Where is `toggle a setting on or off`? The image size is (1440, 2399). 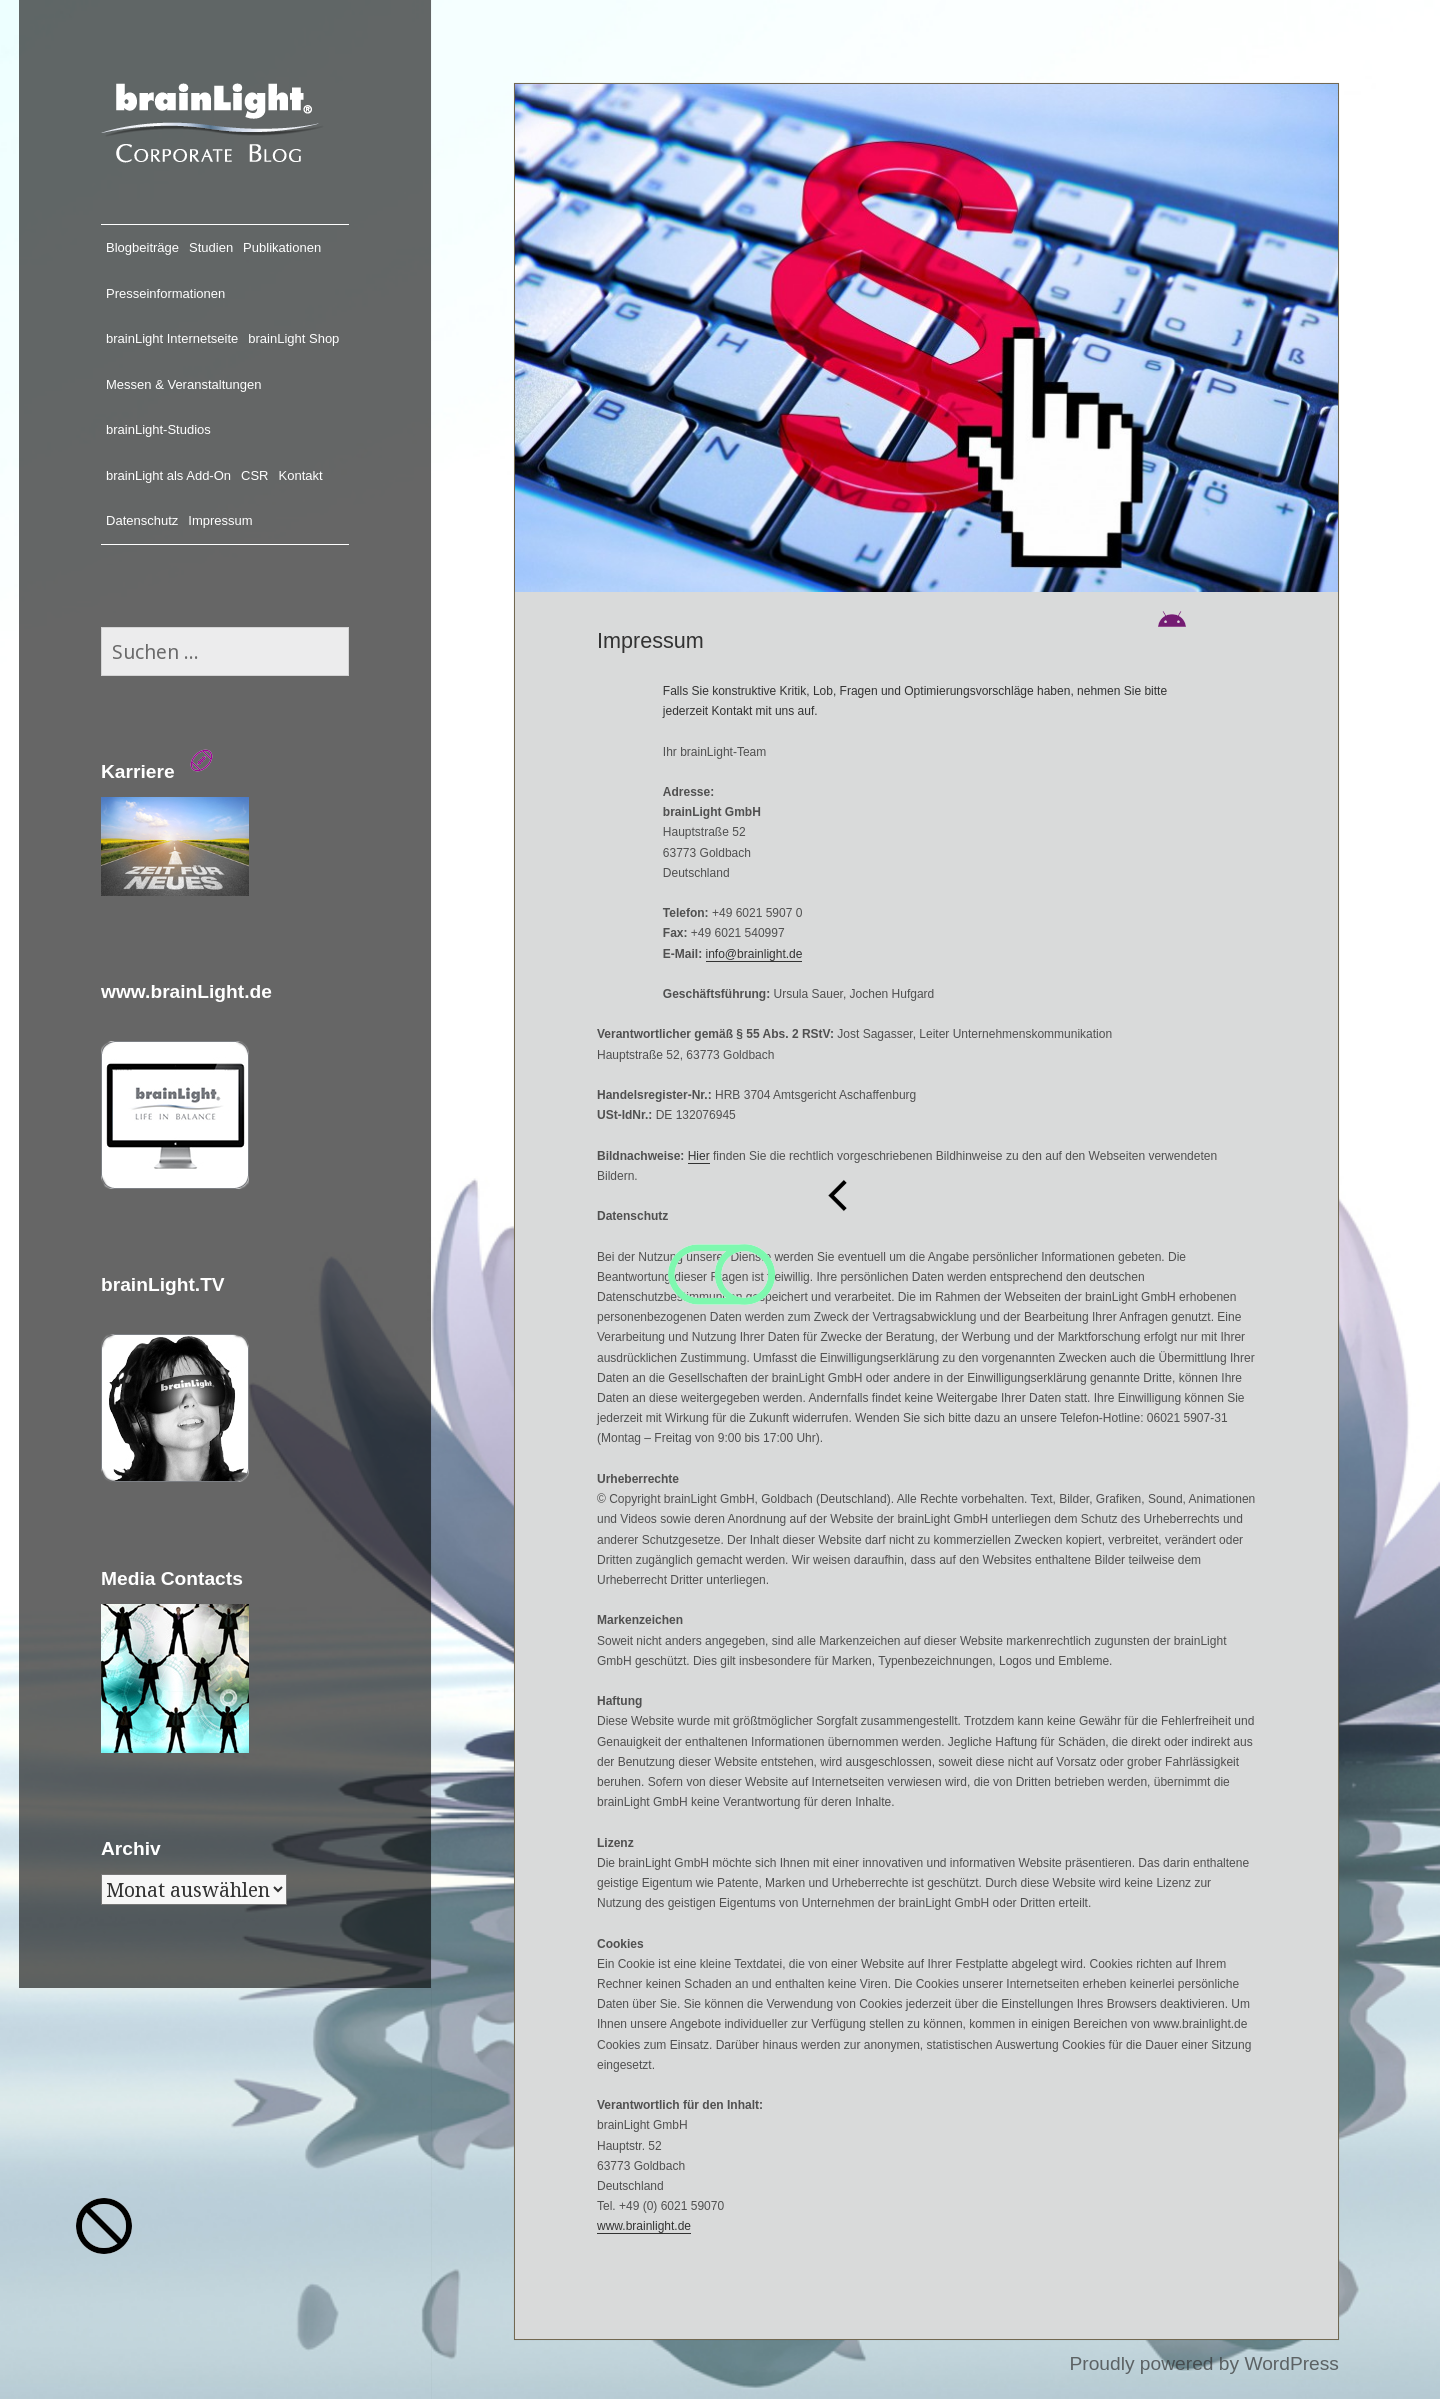
toggle a setting on or off is located at coordinates (721, 1274).